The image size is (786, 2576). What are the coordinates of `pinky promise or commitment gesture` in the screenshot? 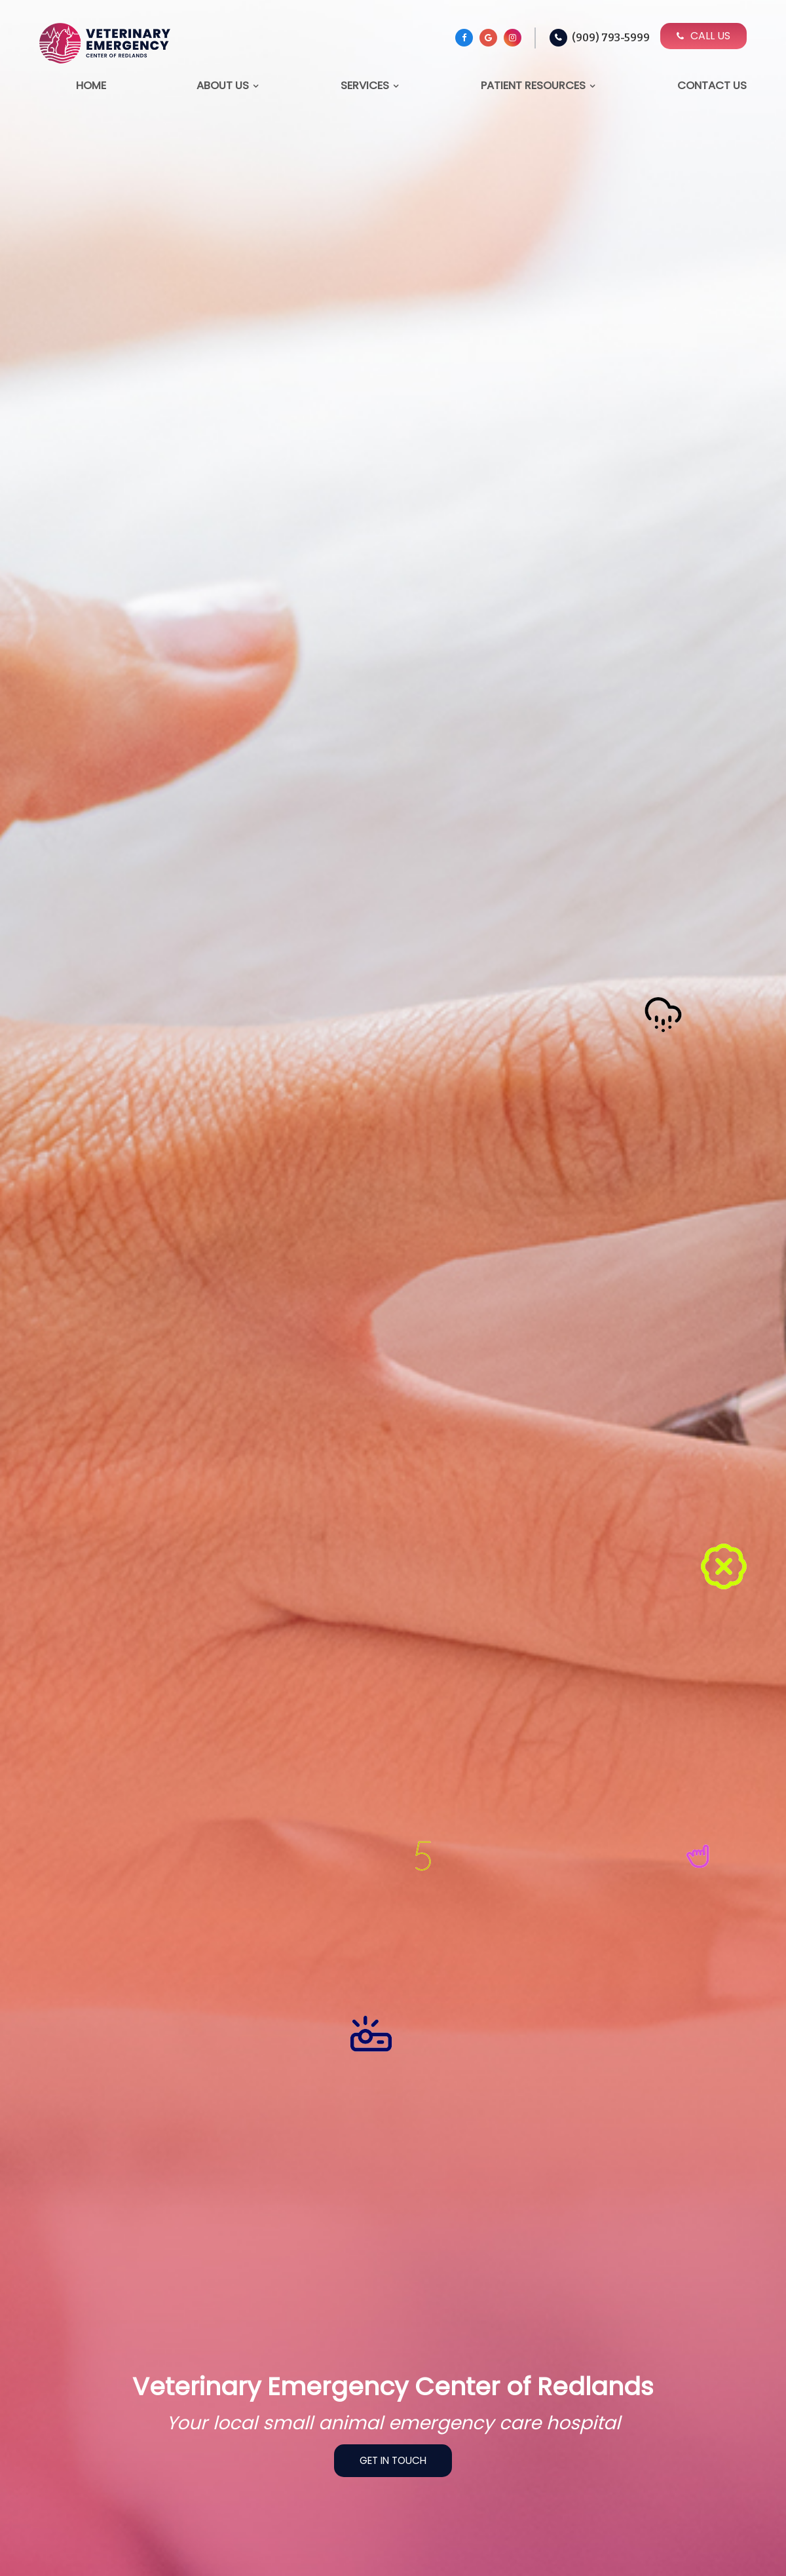 It's located at (698, 1854).